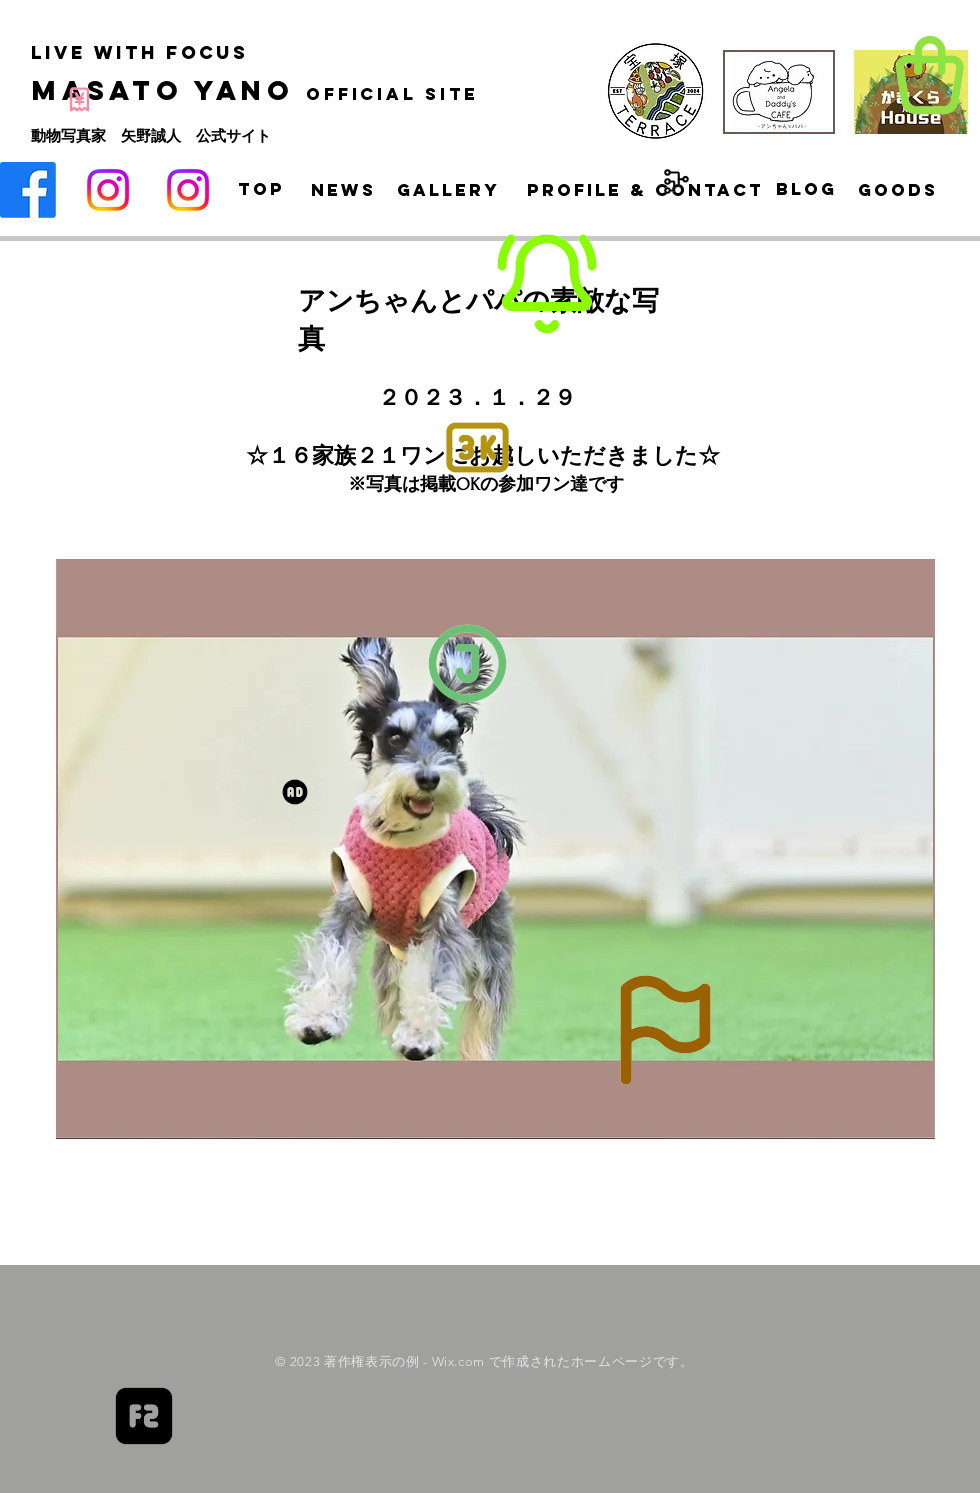 The width and height of the screenshot is (980, 1493). What do you see at coordinates (547, 284) in the screenshot?
I see `indicates an active notification or alert` at bounding box center [547, 284].